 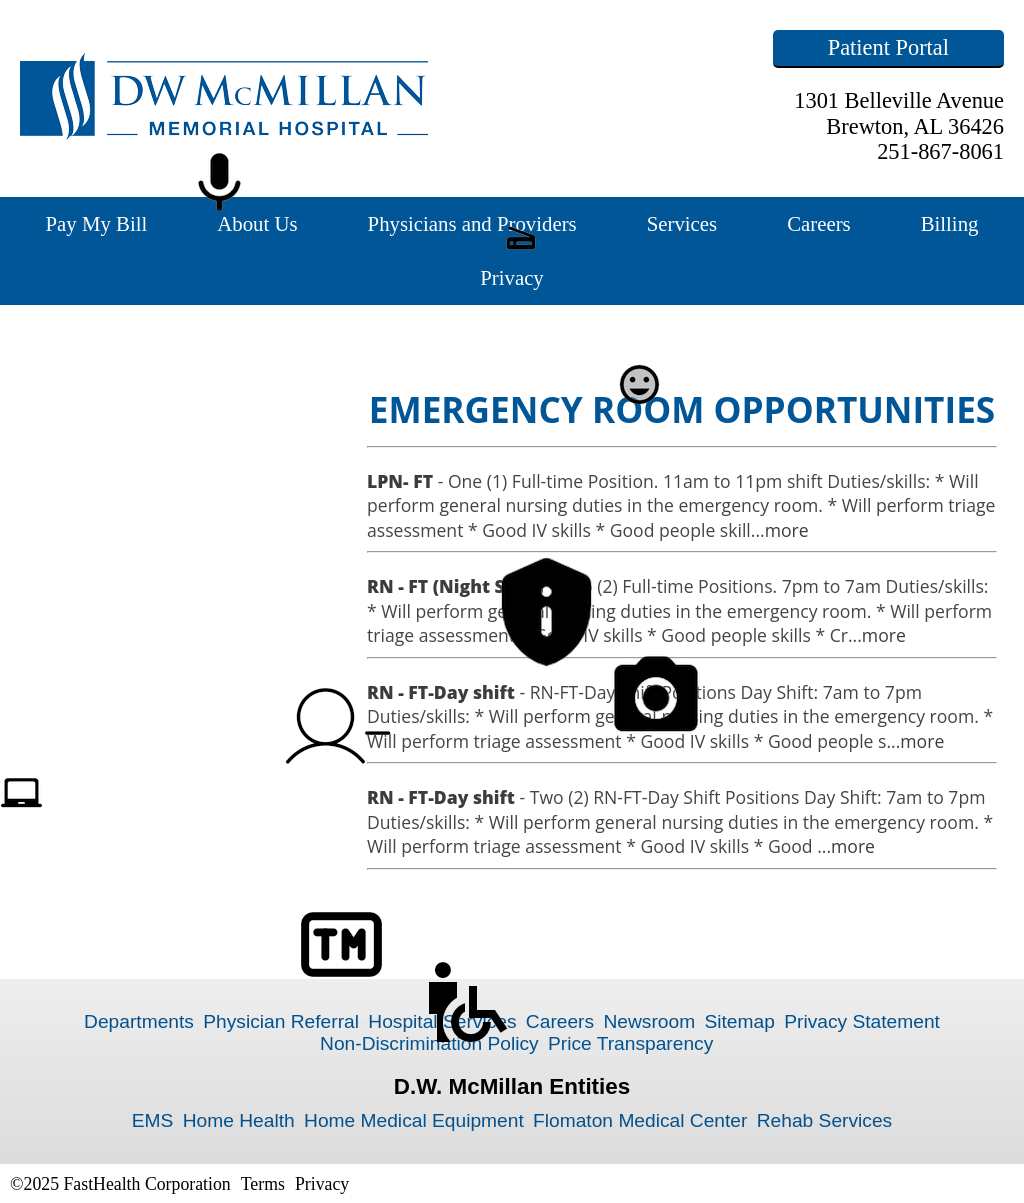 I want to click on view privacy policy or settings, so click(x=546, y=611).